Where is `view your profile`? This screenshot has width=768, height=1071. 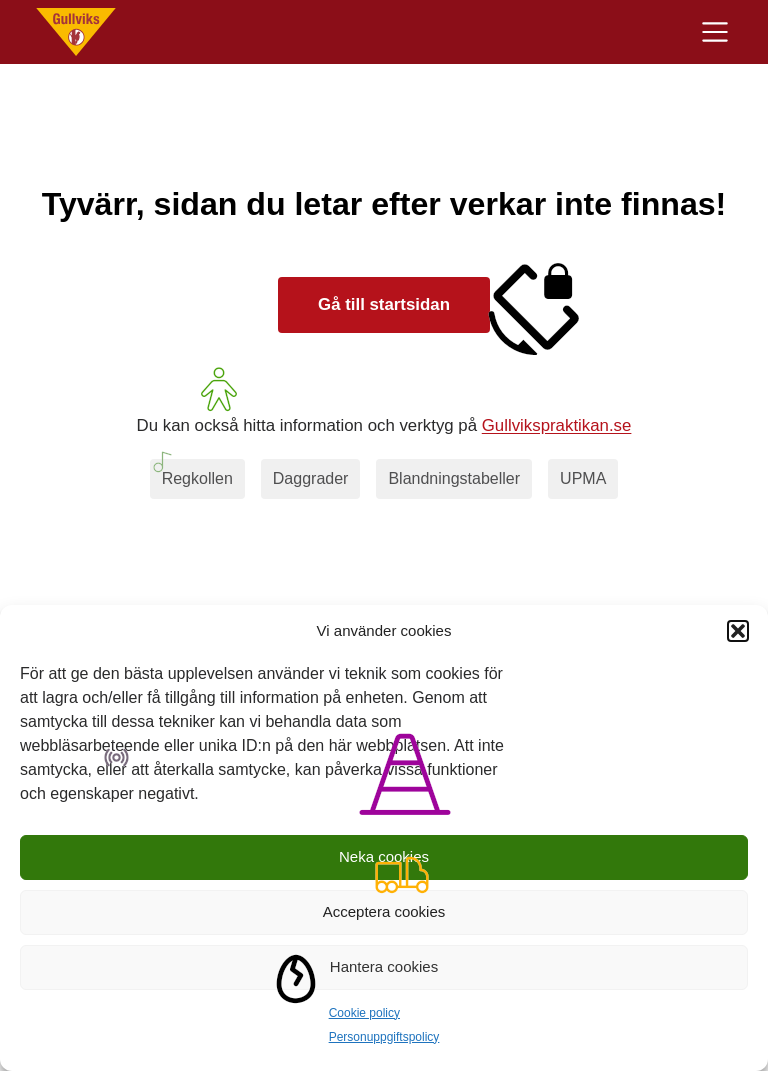 view your profile is located at coordinates (219, 390).